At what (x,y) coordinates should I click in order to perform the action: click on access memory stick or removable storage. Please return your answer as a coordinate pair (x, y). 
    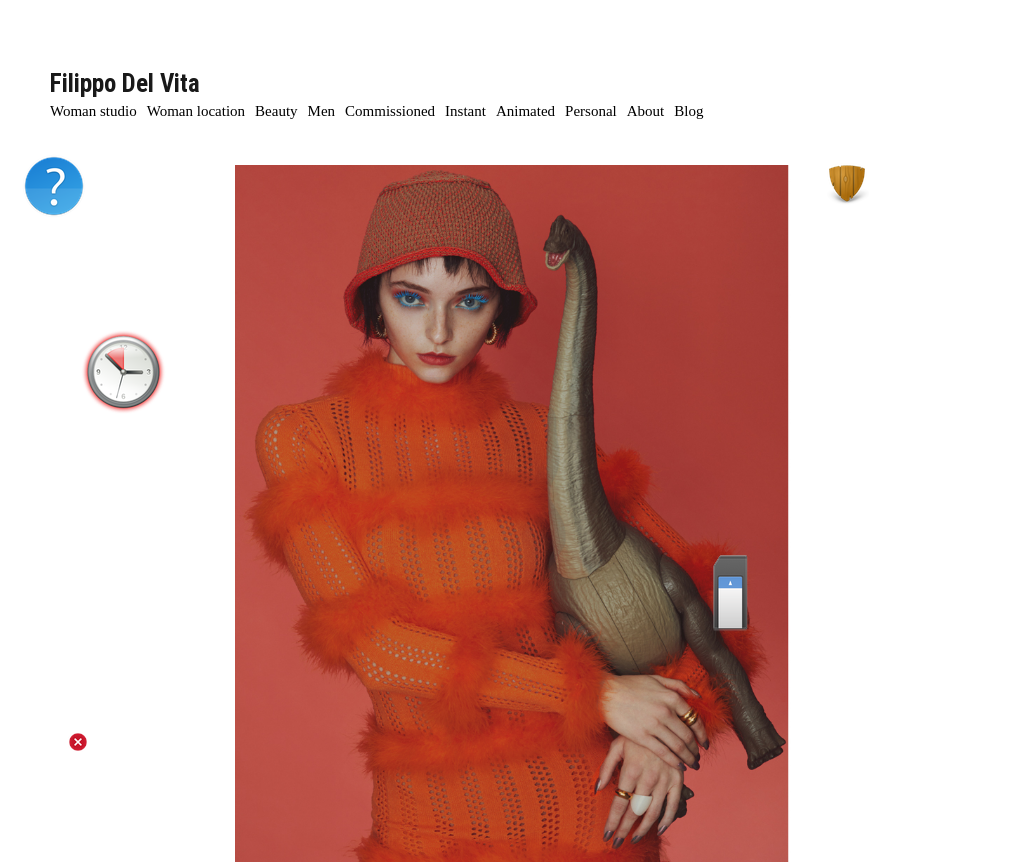
    Looking at the image, I should click on (730, 593).